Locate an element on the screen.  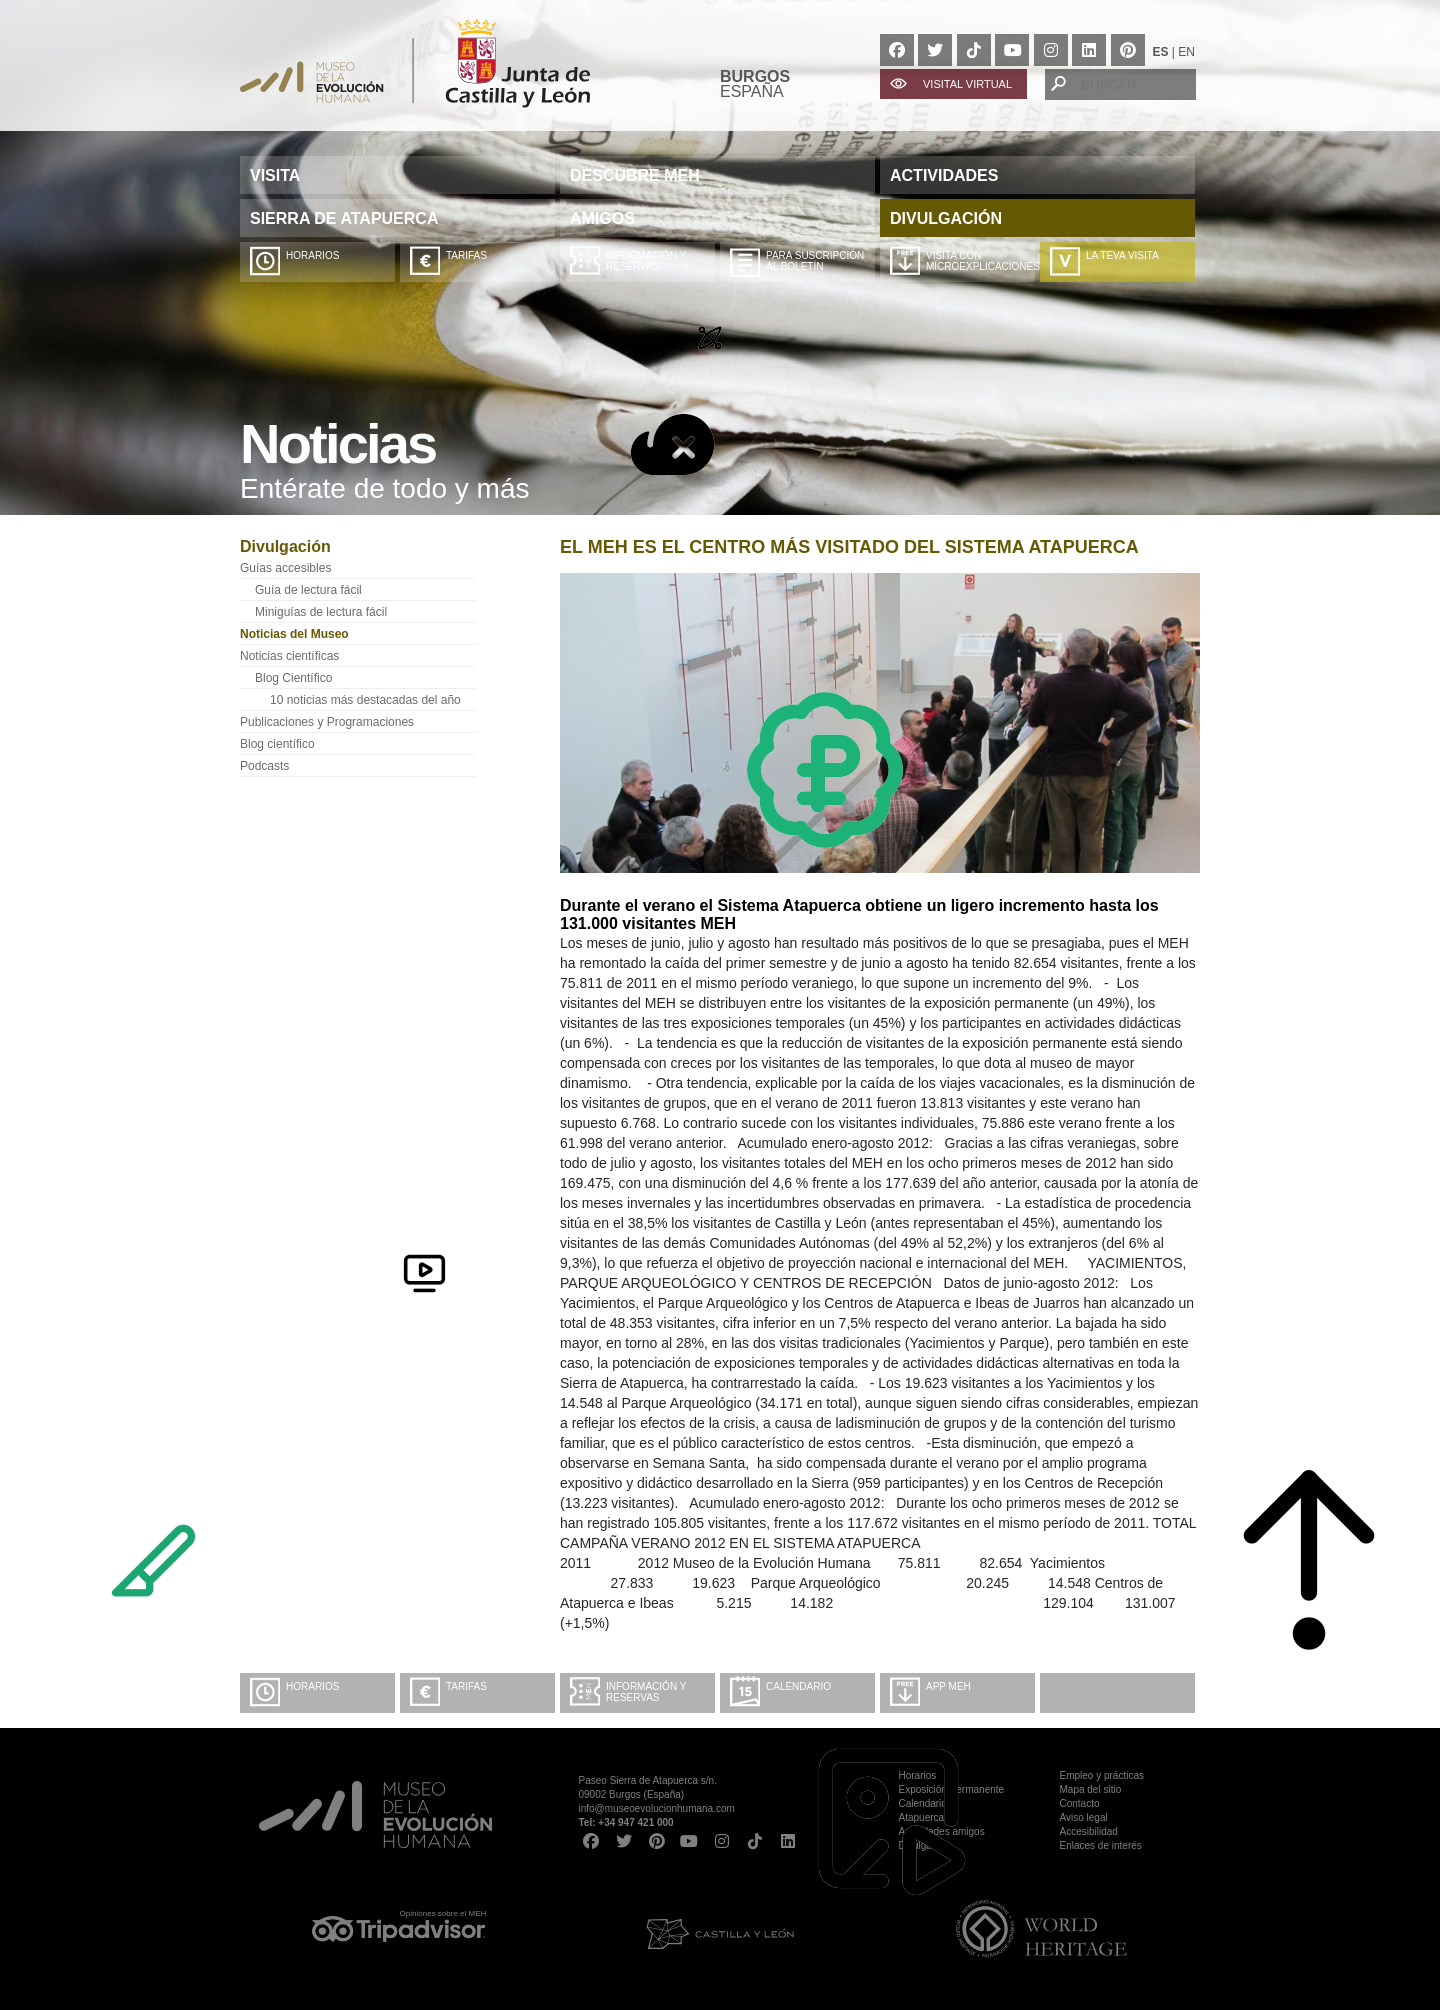
disconnect from cloud storage is located at coordinates (672, 444).